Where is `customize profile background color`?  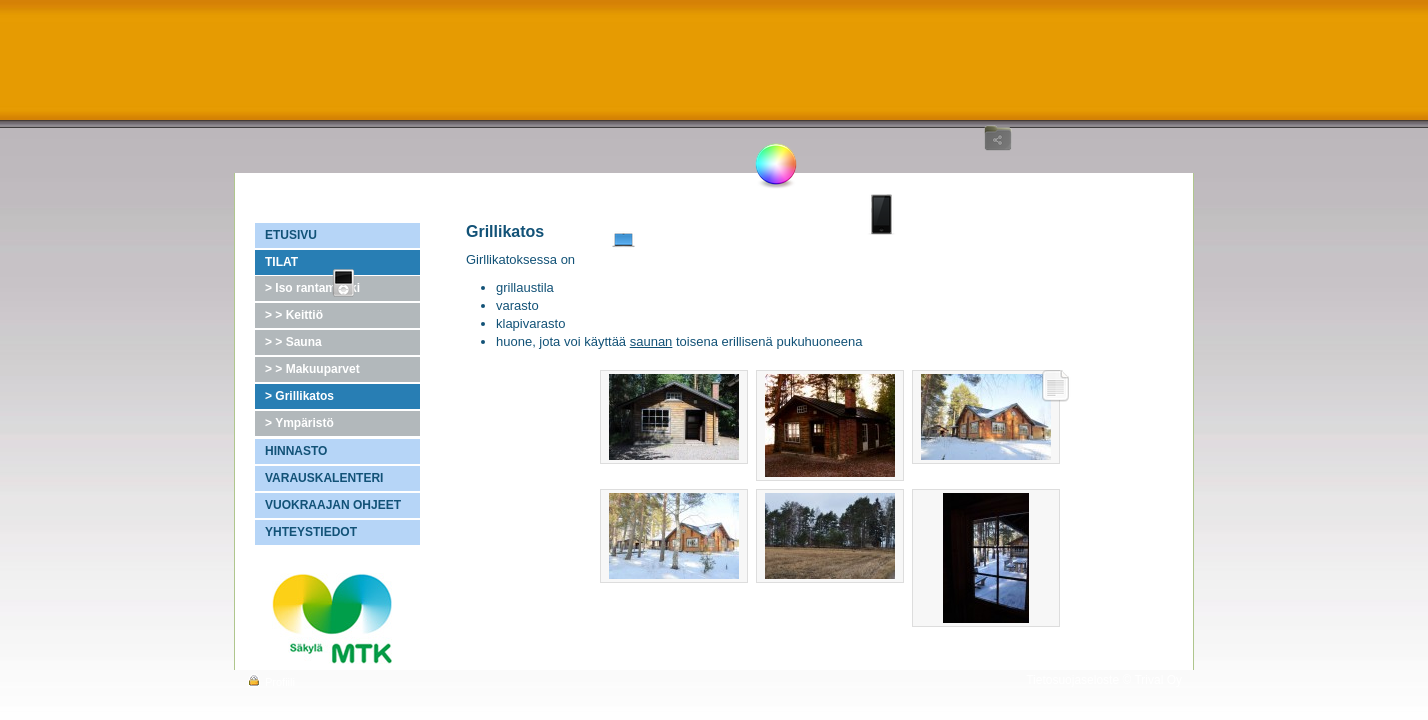 customize profile background color is located at coordinates (776, 164).